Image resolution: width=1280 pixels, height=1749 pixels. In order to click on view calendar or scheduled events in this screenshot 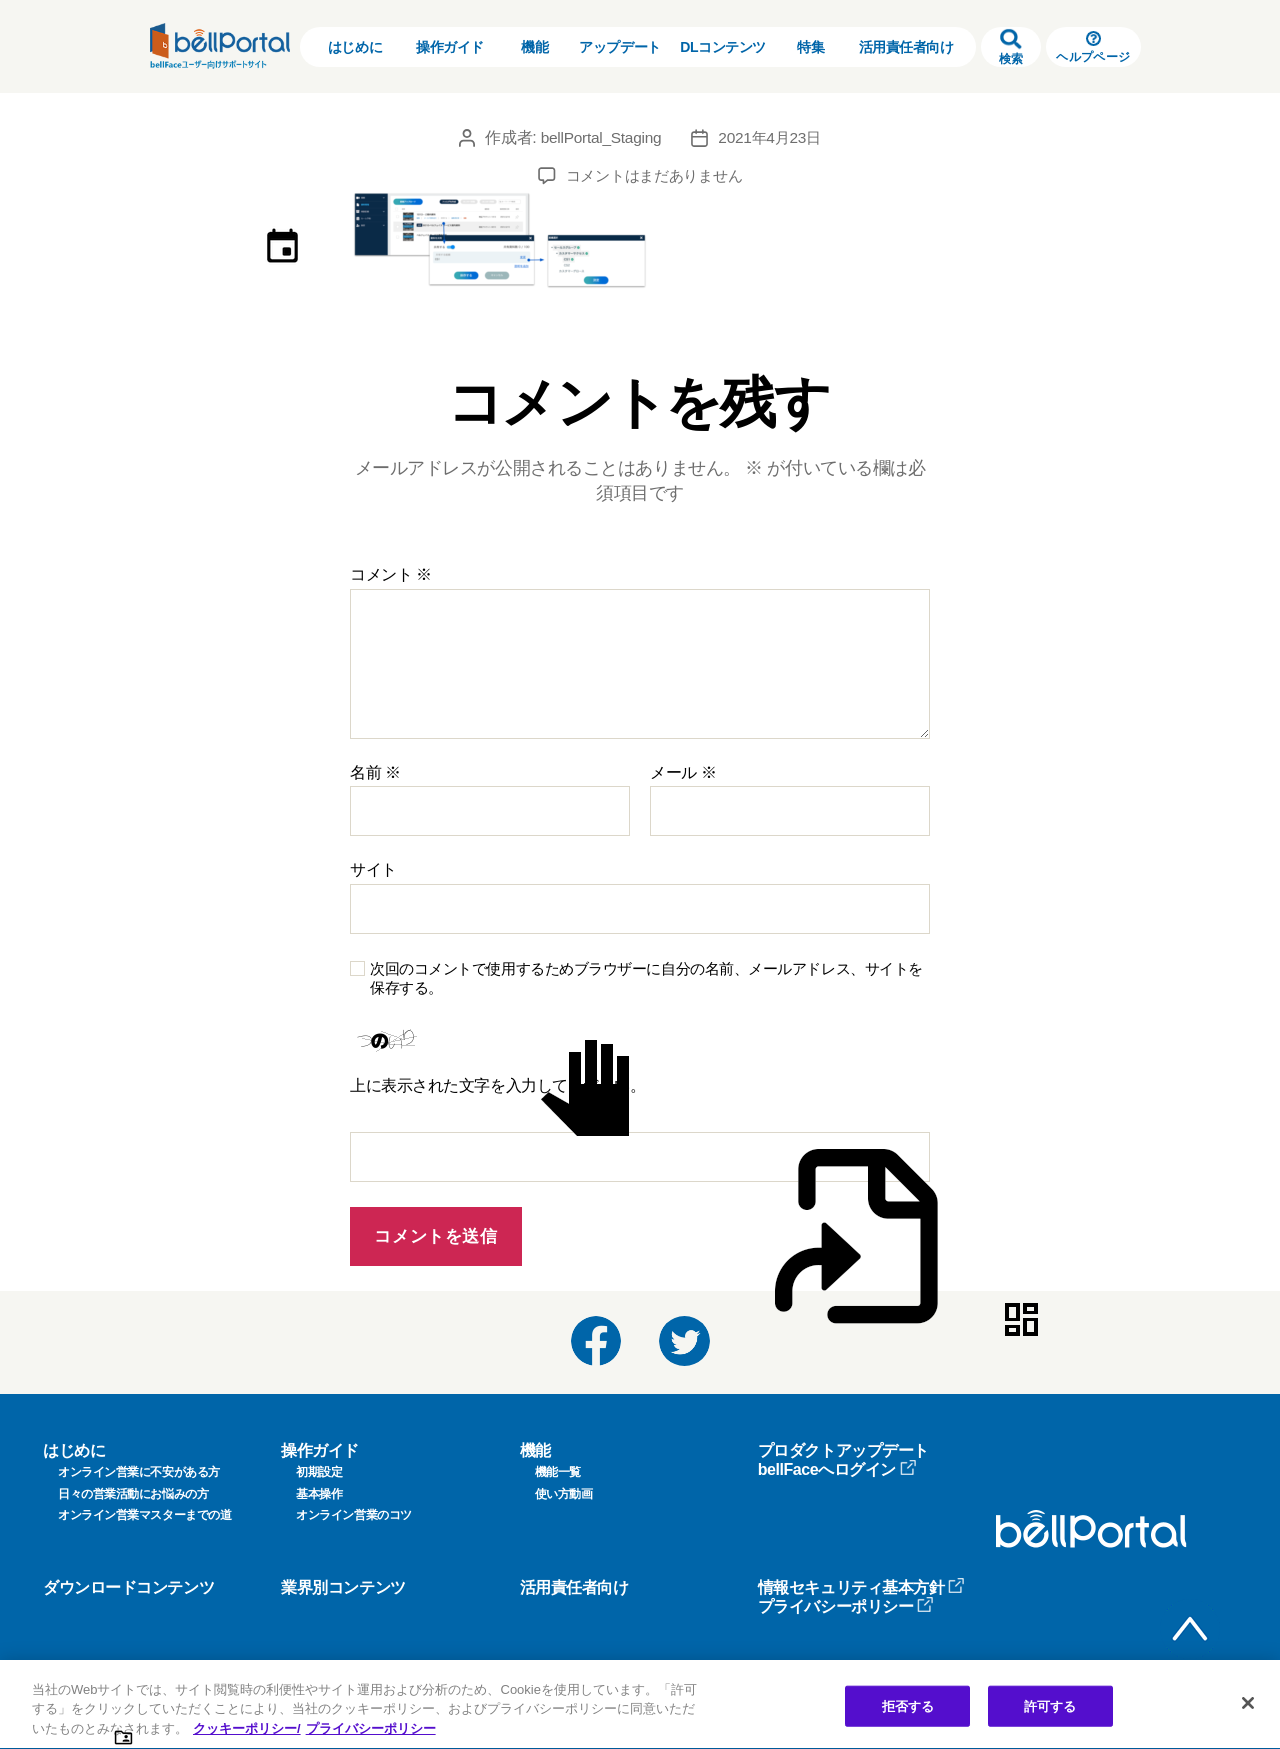, I will do `click(282, 245)`.